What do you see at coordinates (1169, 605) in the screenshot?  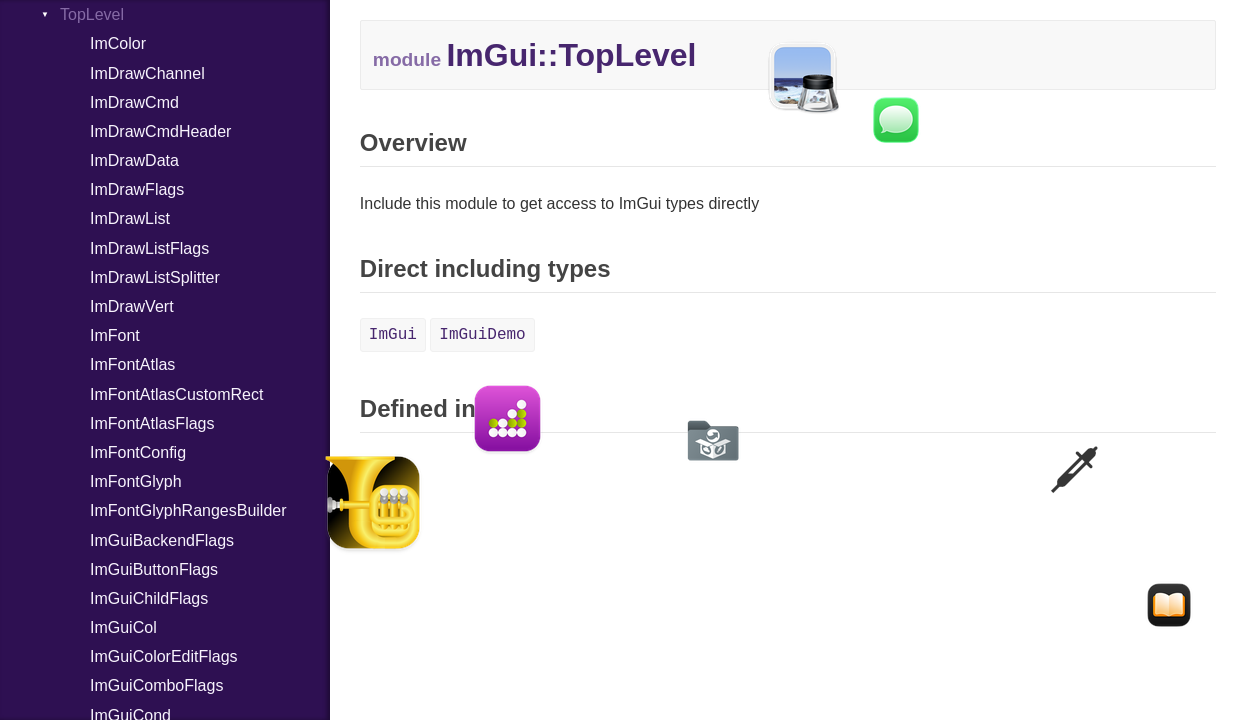 I see `open the Books app` at bounding box center [1169, 605].